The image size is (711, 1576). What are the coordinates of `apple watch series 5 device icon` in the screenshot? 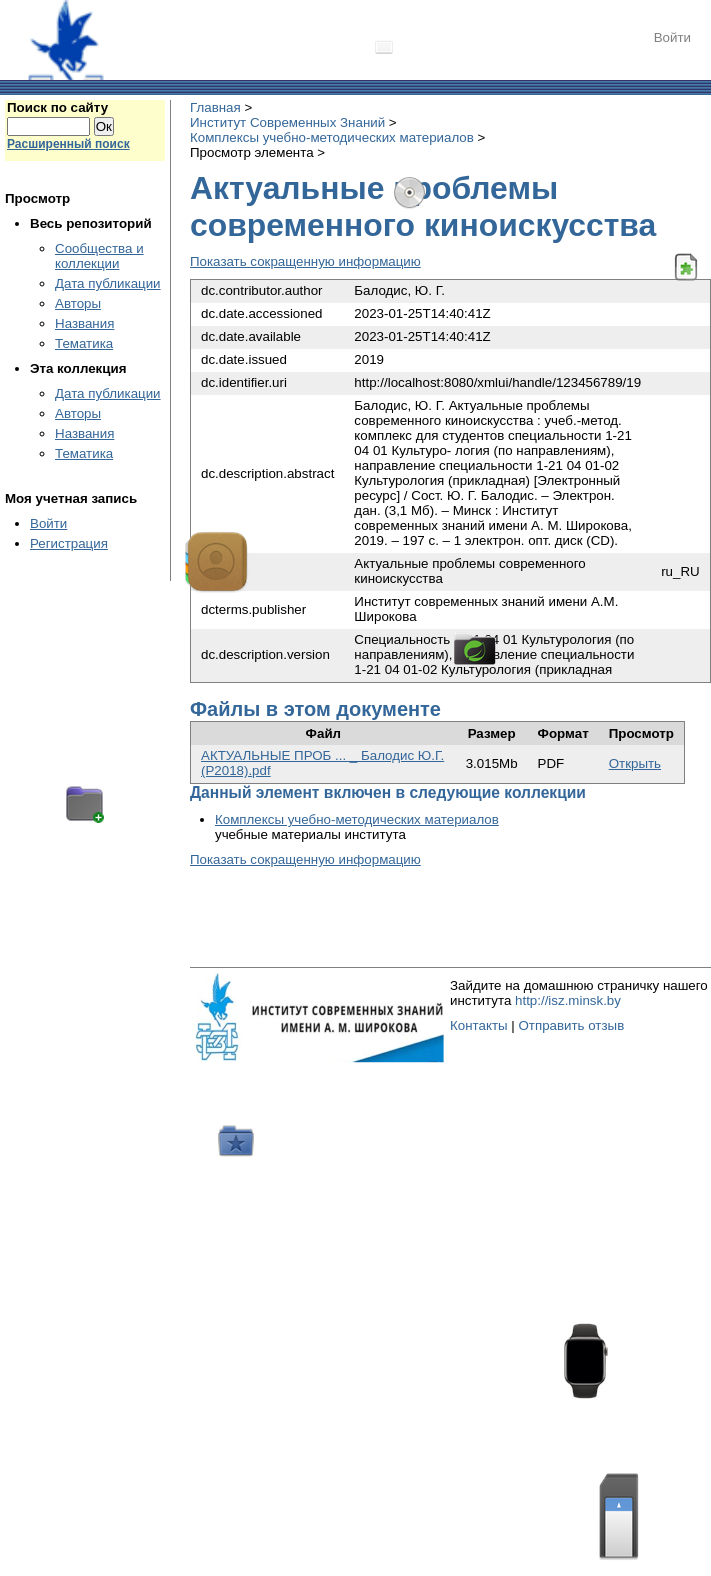 It's located at (585, 1361).